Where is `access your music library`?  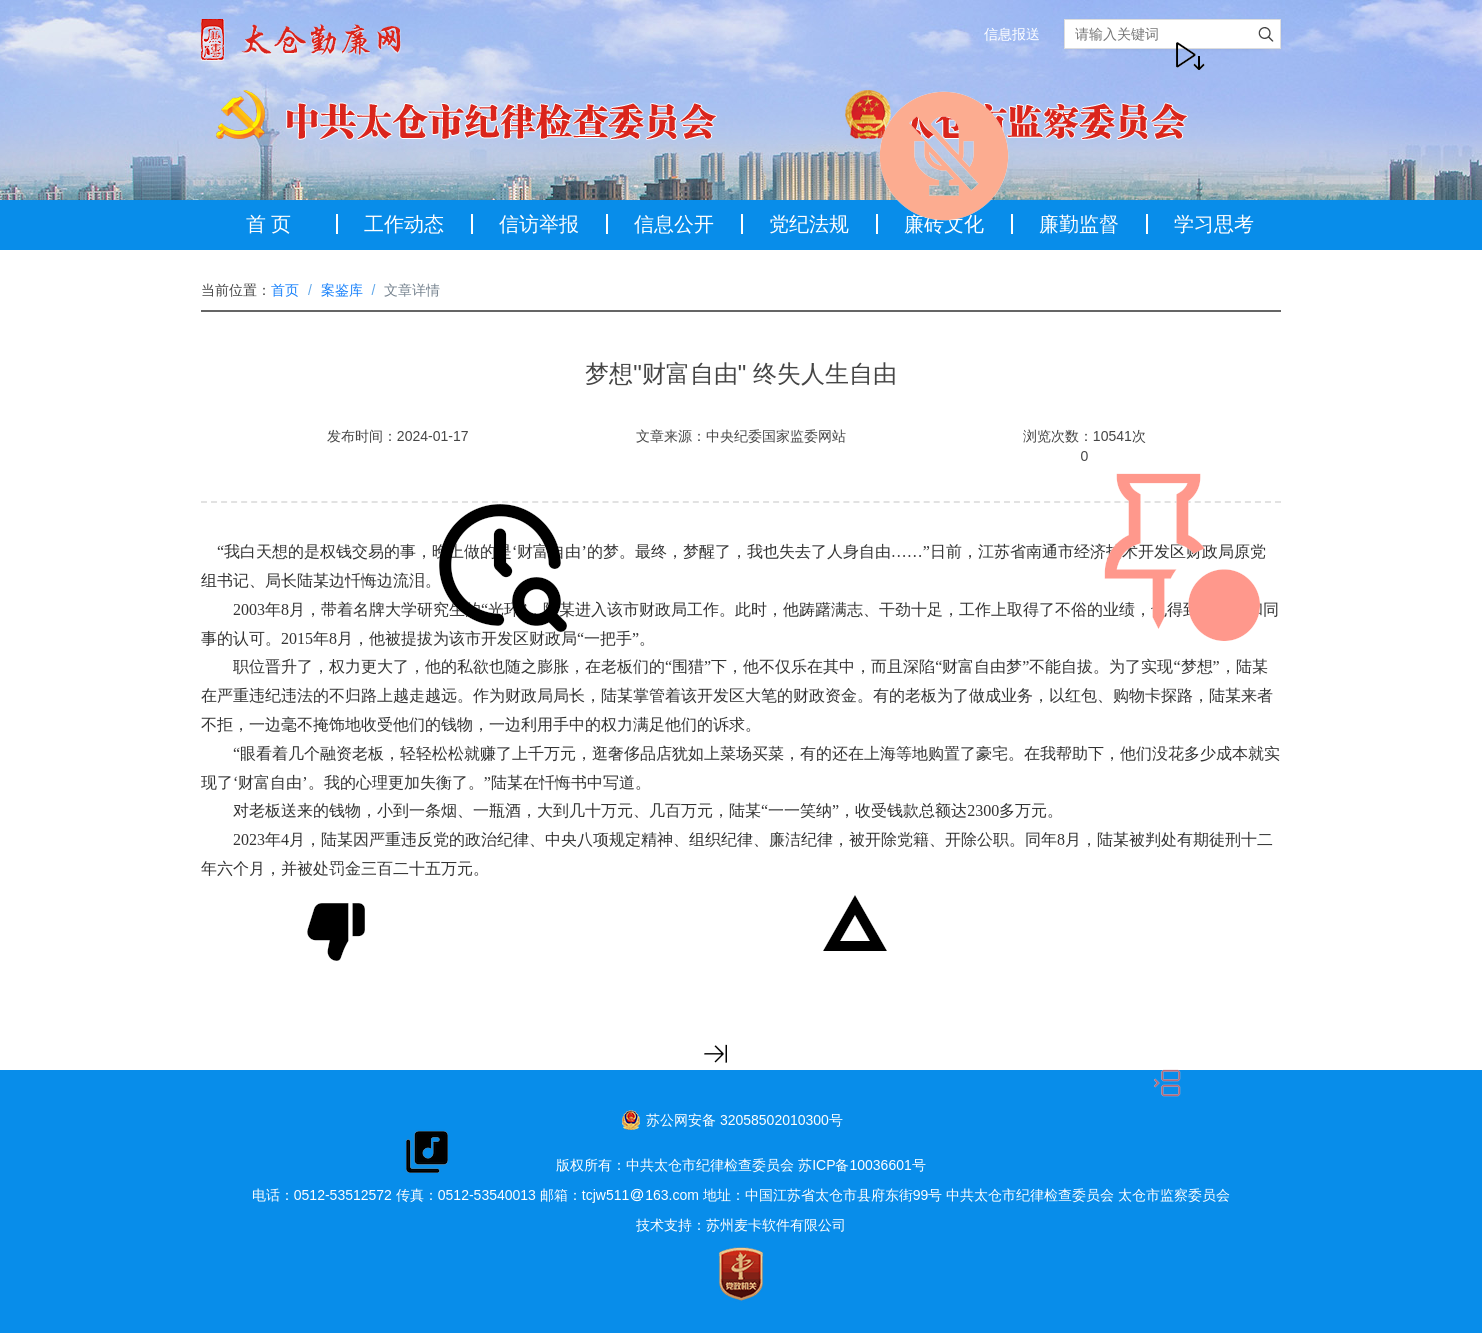 access your music library is located at coordinates (427, 1152).